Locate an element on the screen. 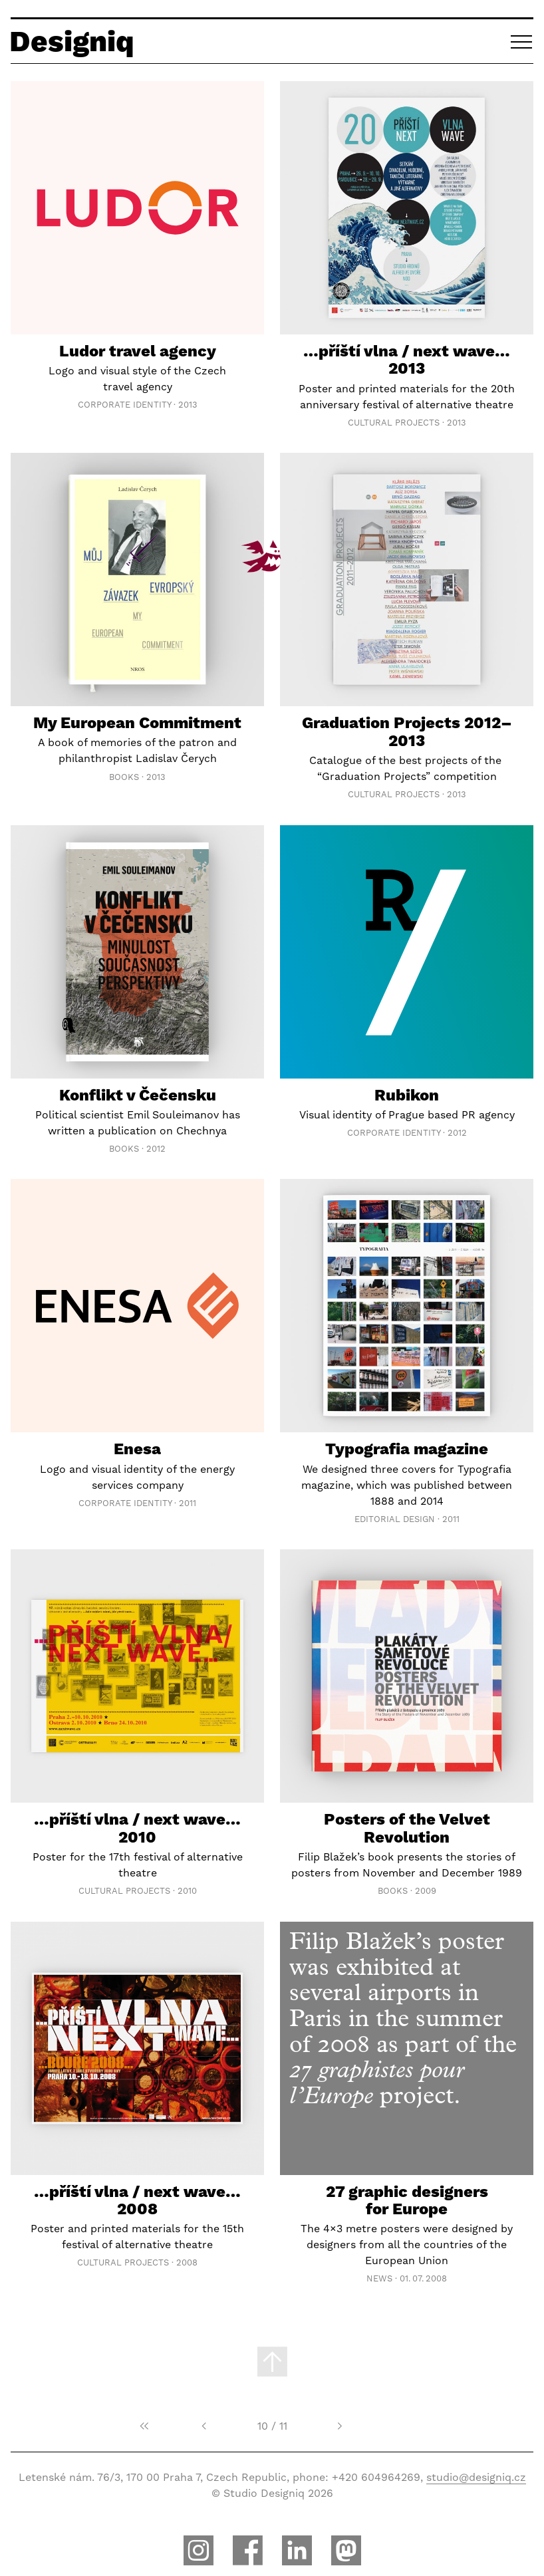 This screenshot has width=544, height=2576. access first aid or medical supplies is located at coordinates (69, 1026).